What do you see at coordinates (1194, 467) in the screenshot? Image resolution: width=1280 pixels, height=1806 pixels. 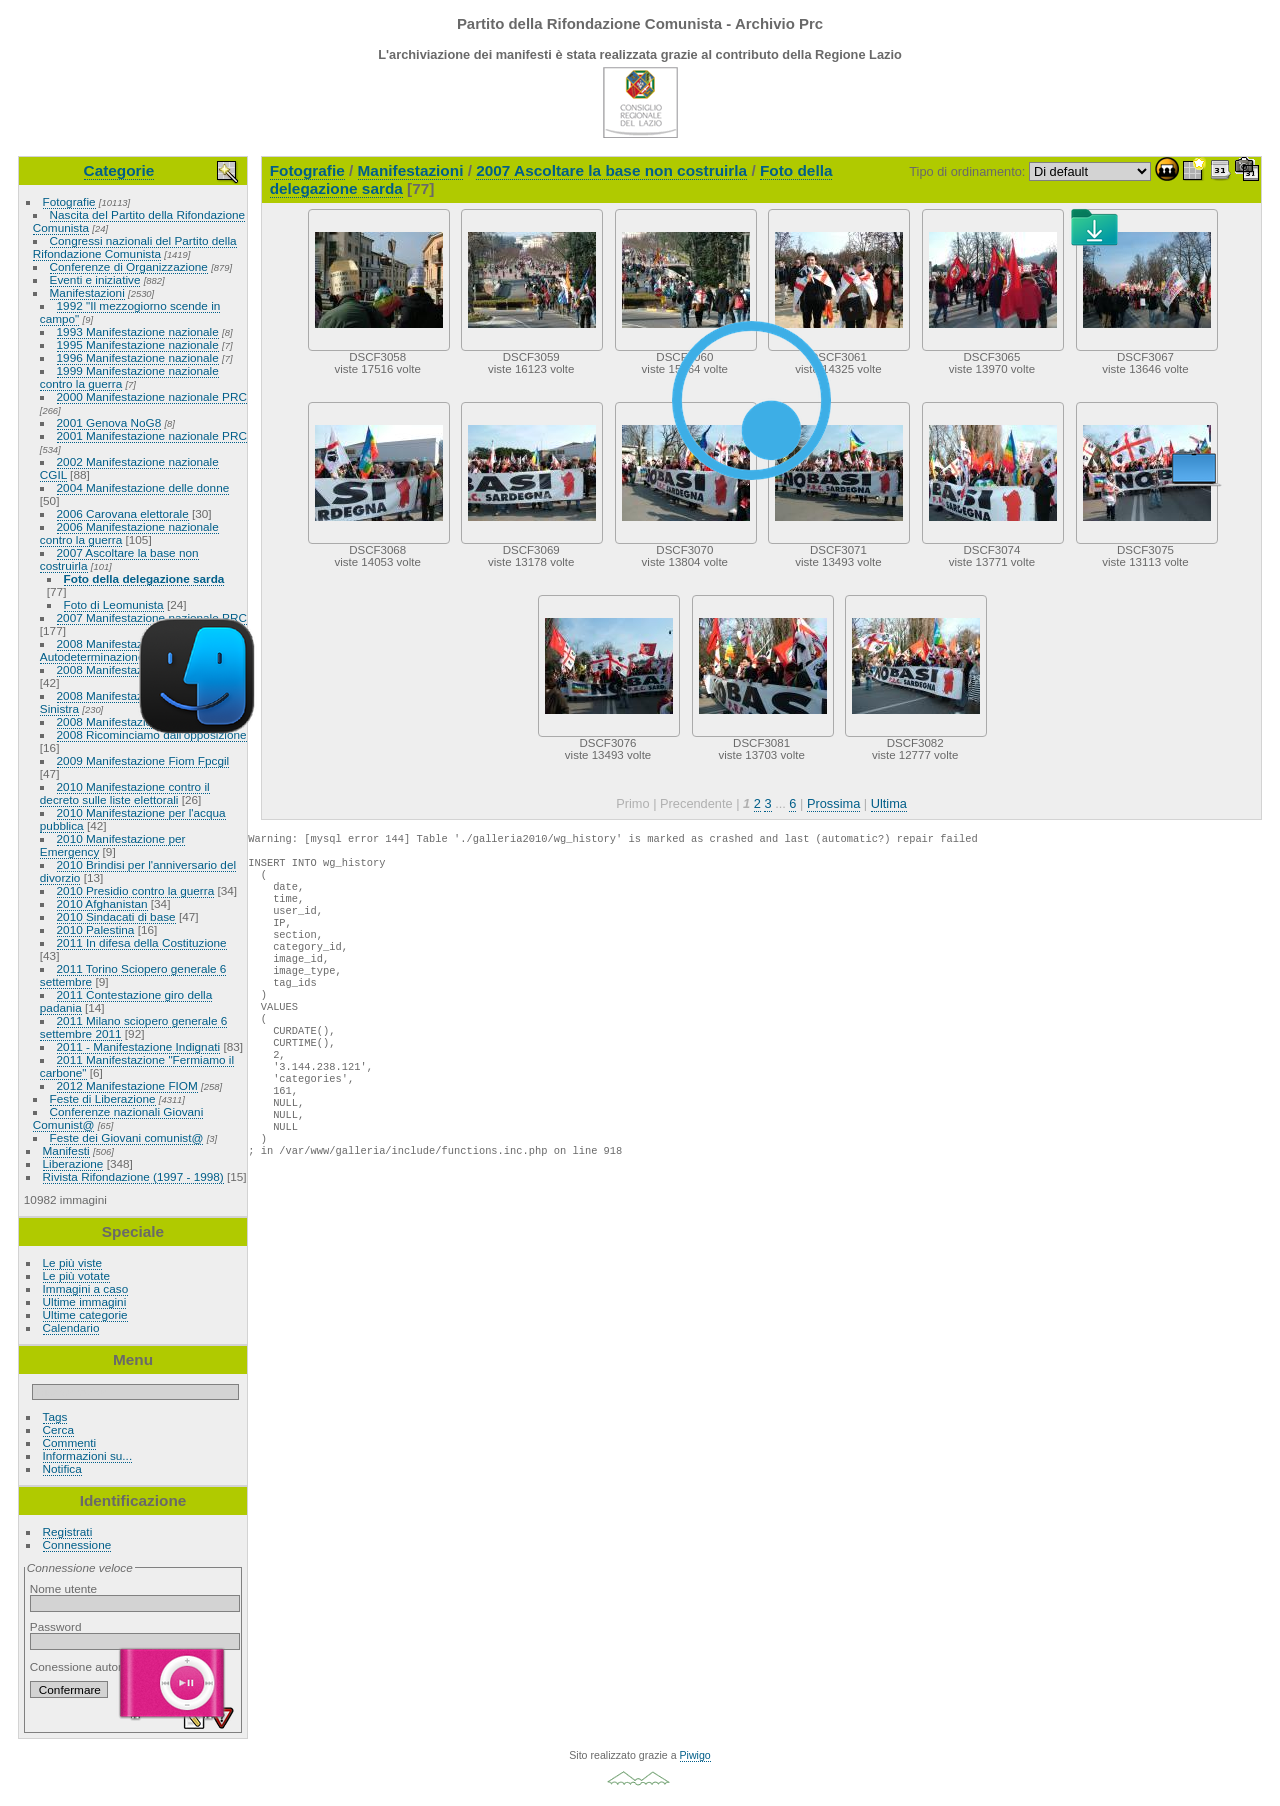 I see `macbook air 15-inch device icon` at bounding box center [1194, 467].